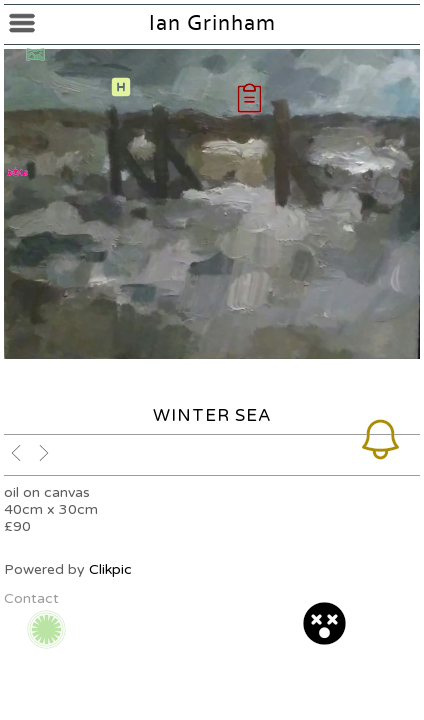 This screenshot has width=424, height=720. I want to click on view panorama or wide-angle photos, so click(35, 54).